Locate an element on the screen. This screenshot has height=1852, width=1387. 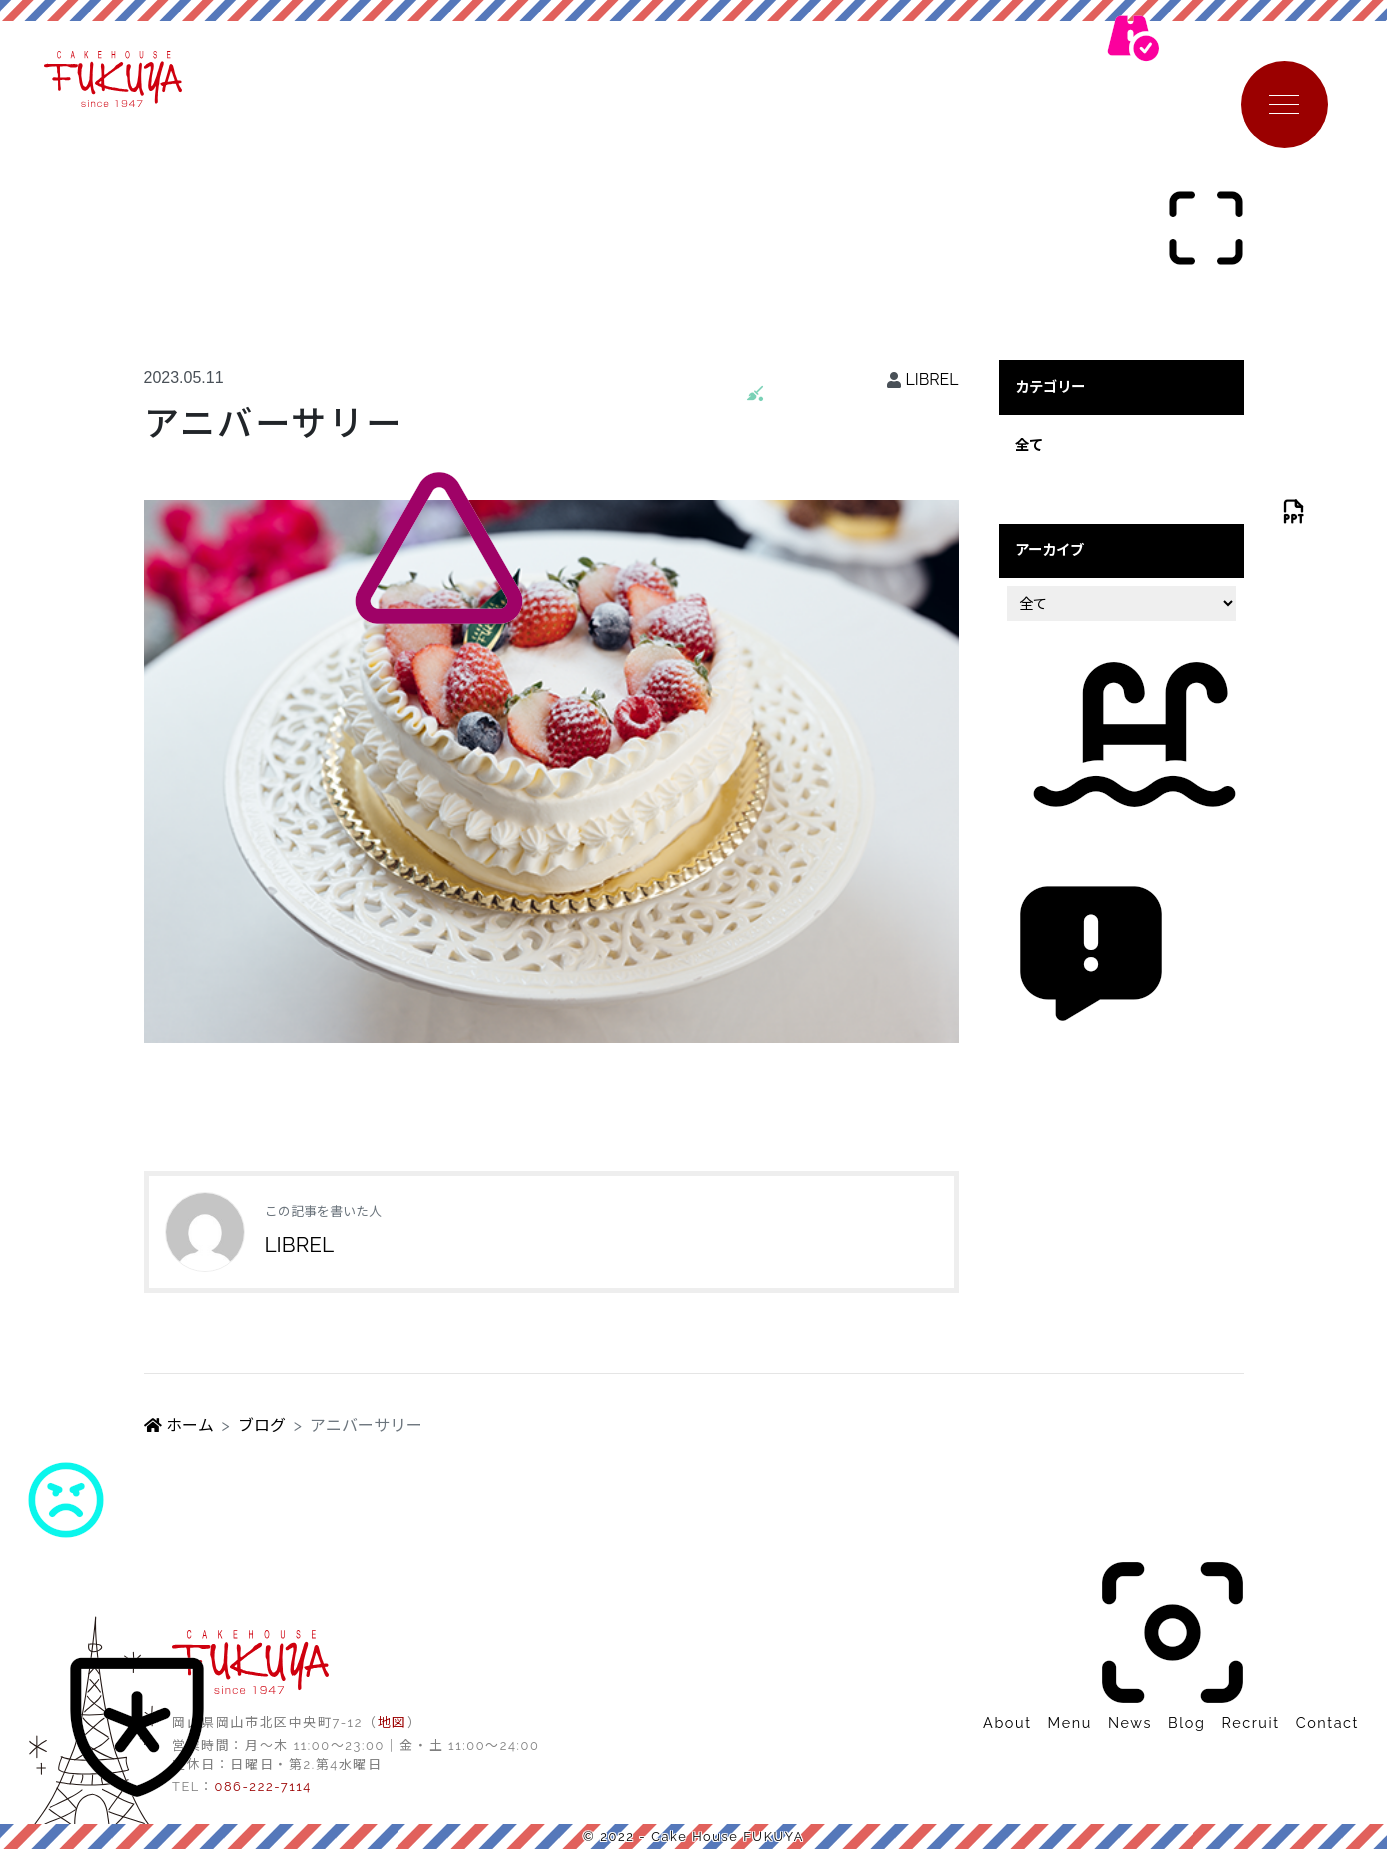
play or start media content is located at coordinates (439, 548).